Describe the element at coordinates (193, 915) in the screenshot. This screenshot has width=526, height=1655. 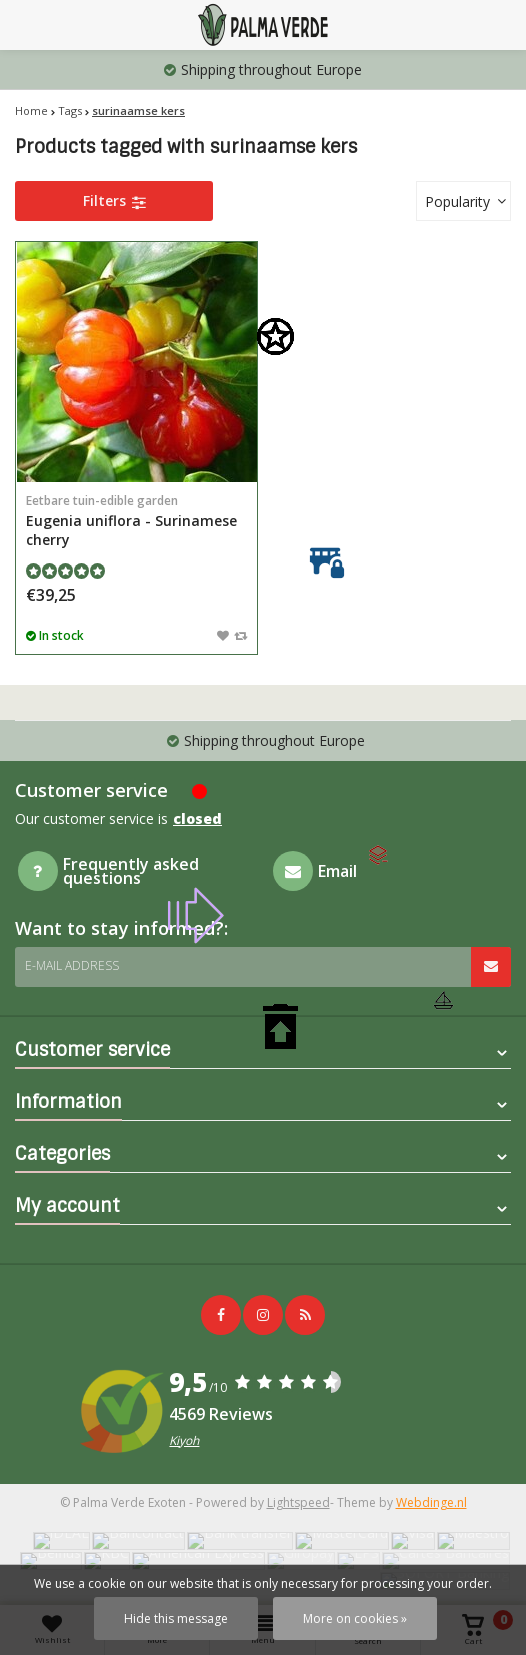
I see `skip forward or advance to the next item` at that location.